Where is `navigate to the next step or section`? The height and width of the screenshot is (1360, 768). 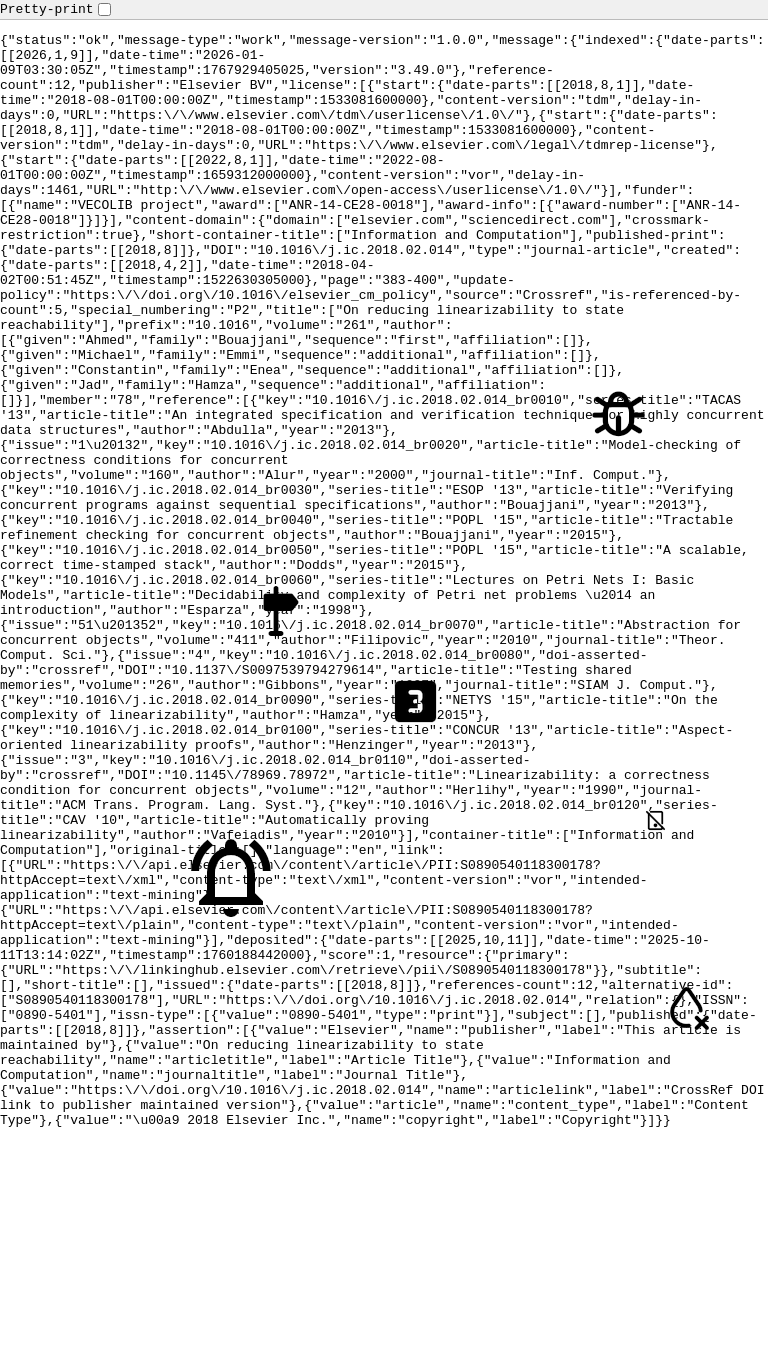
navigate to the next step or section is located at coordinates (281, 611).